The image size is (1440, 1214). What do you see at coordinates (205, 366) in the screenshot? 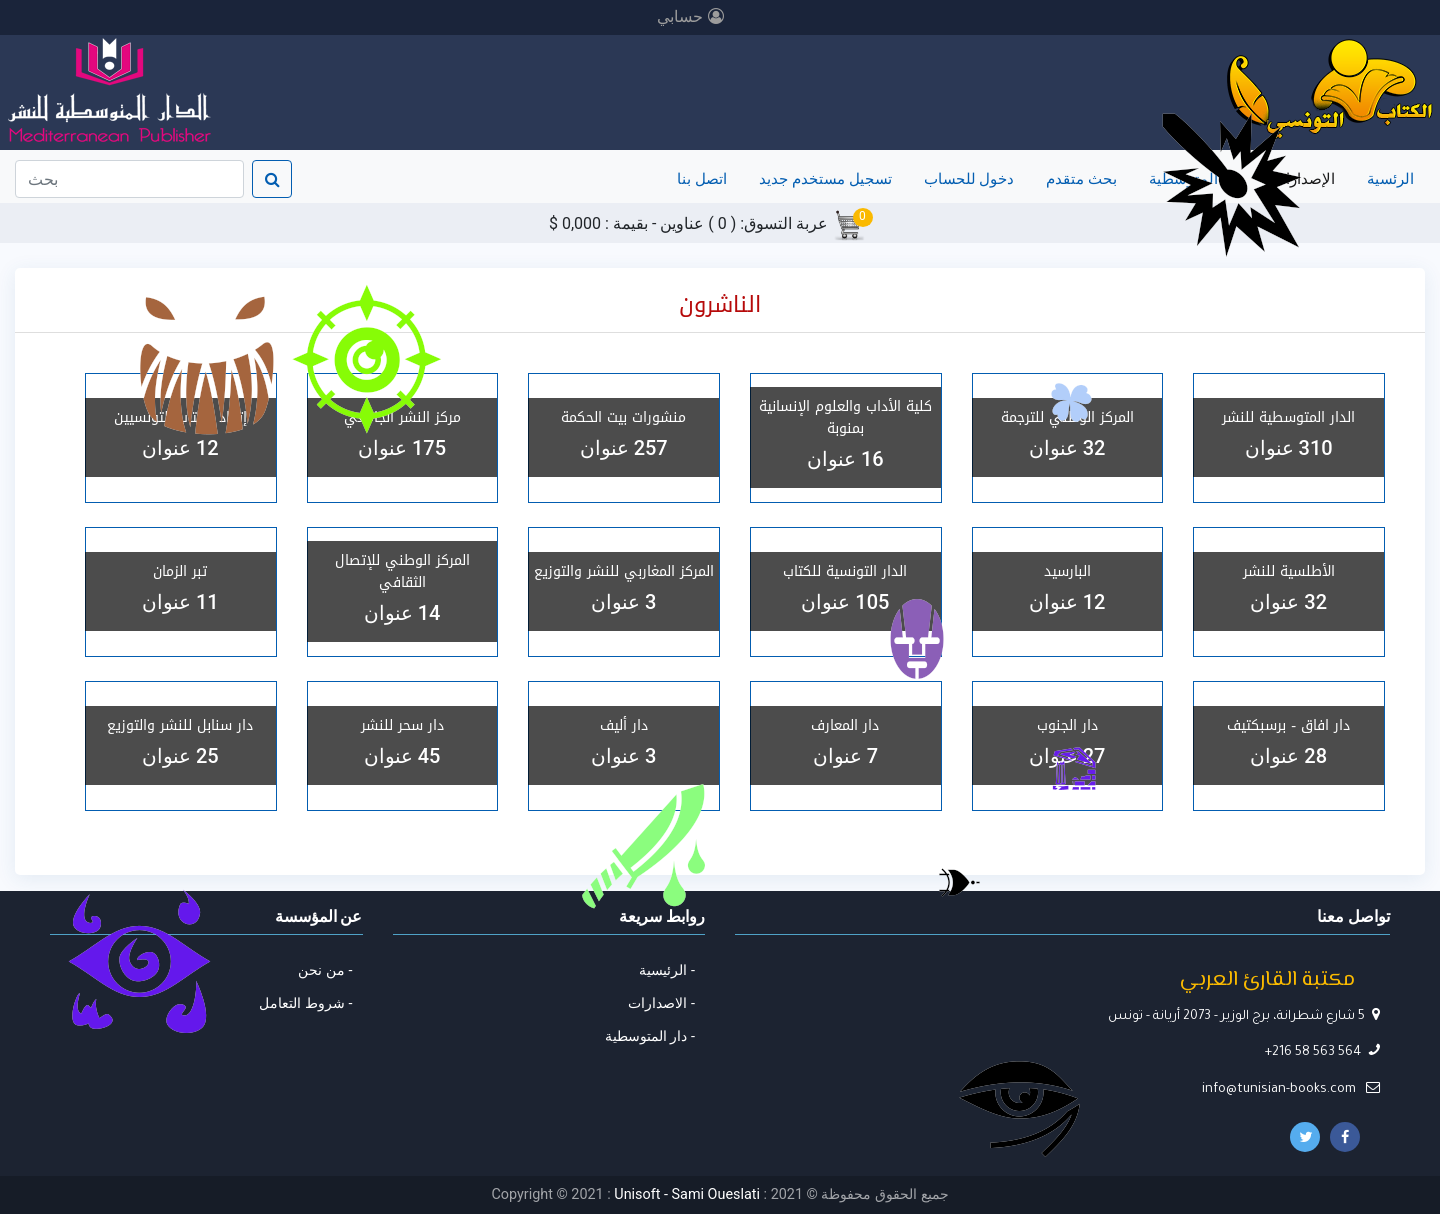
I see `indicates a villain or enemy character` at bounding box center [205, 366].